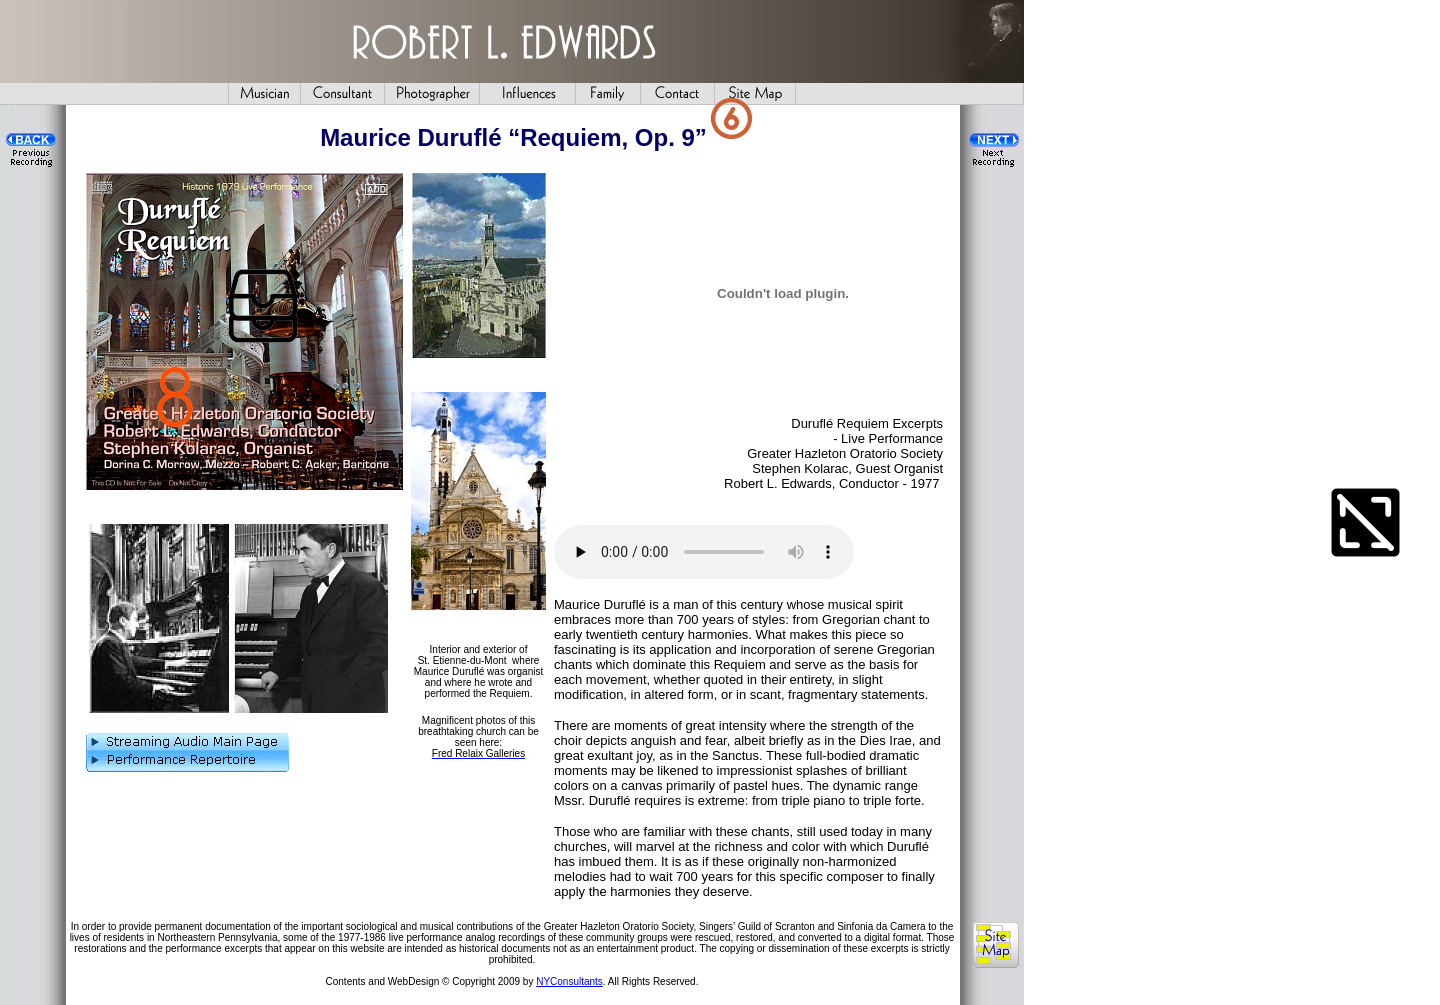  What do you see at coordinates (175, 397) in the screenshot?
I see `indicates the number eight in a sequence or list` at bounding box center [175, 397].